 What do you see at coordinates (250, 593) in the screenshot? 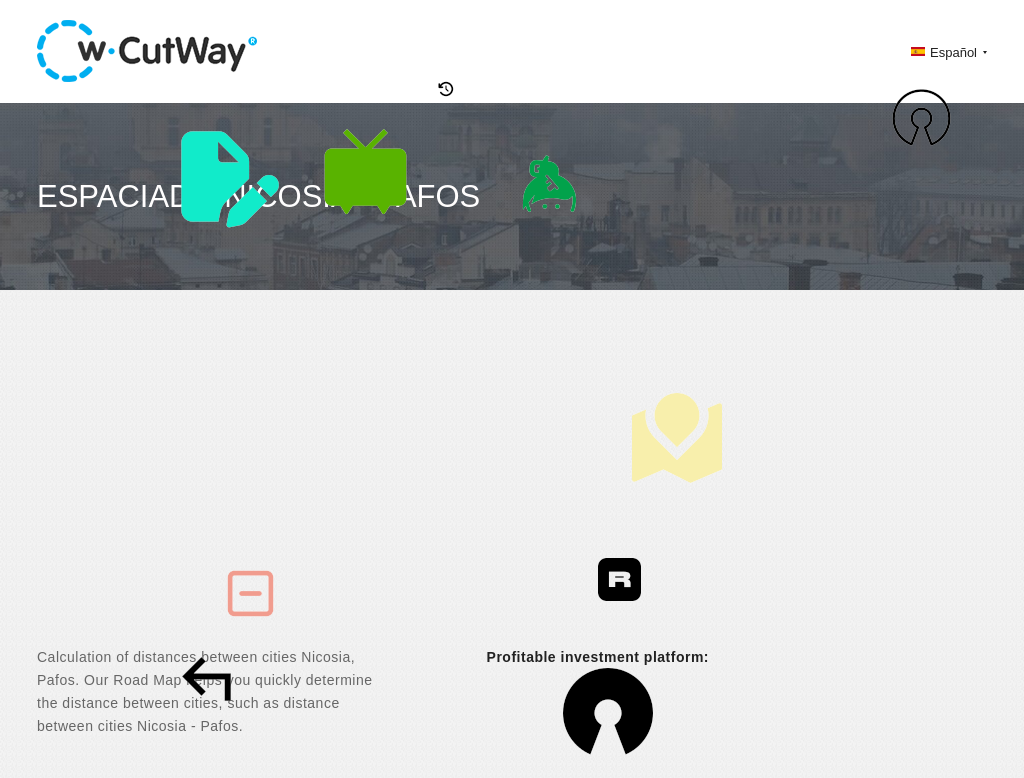
I see `collapse or minimize a section` at bounding box center [250, 593].